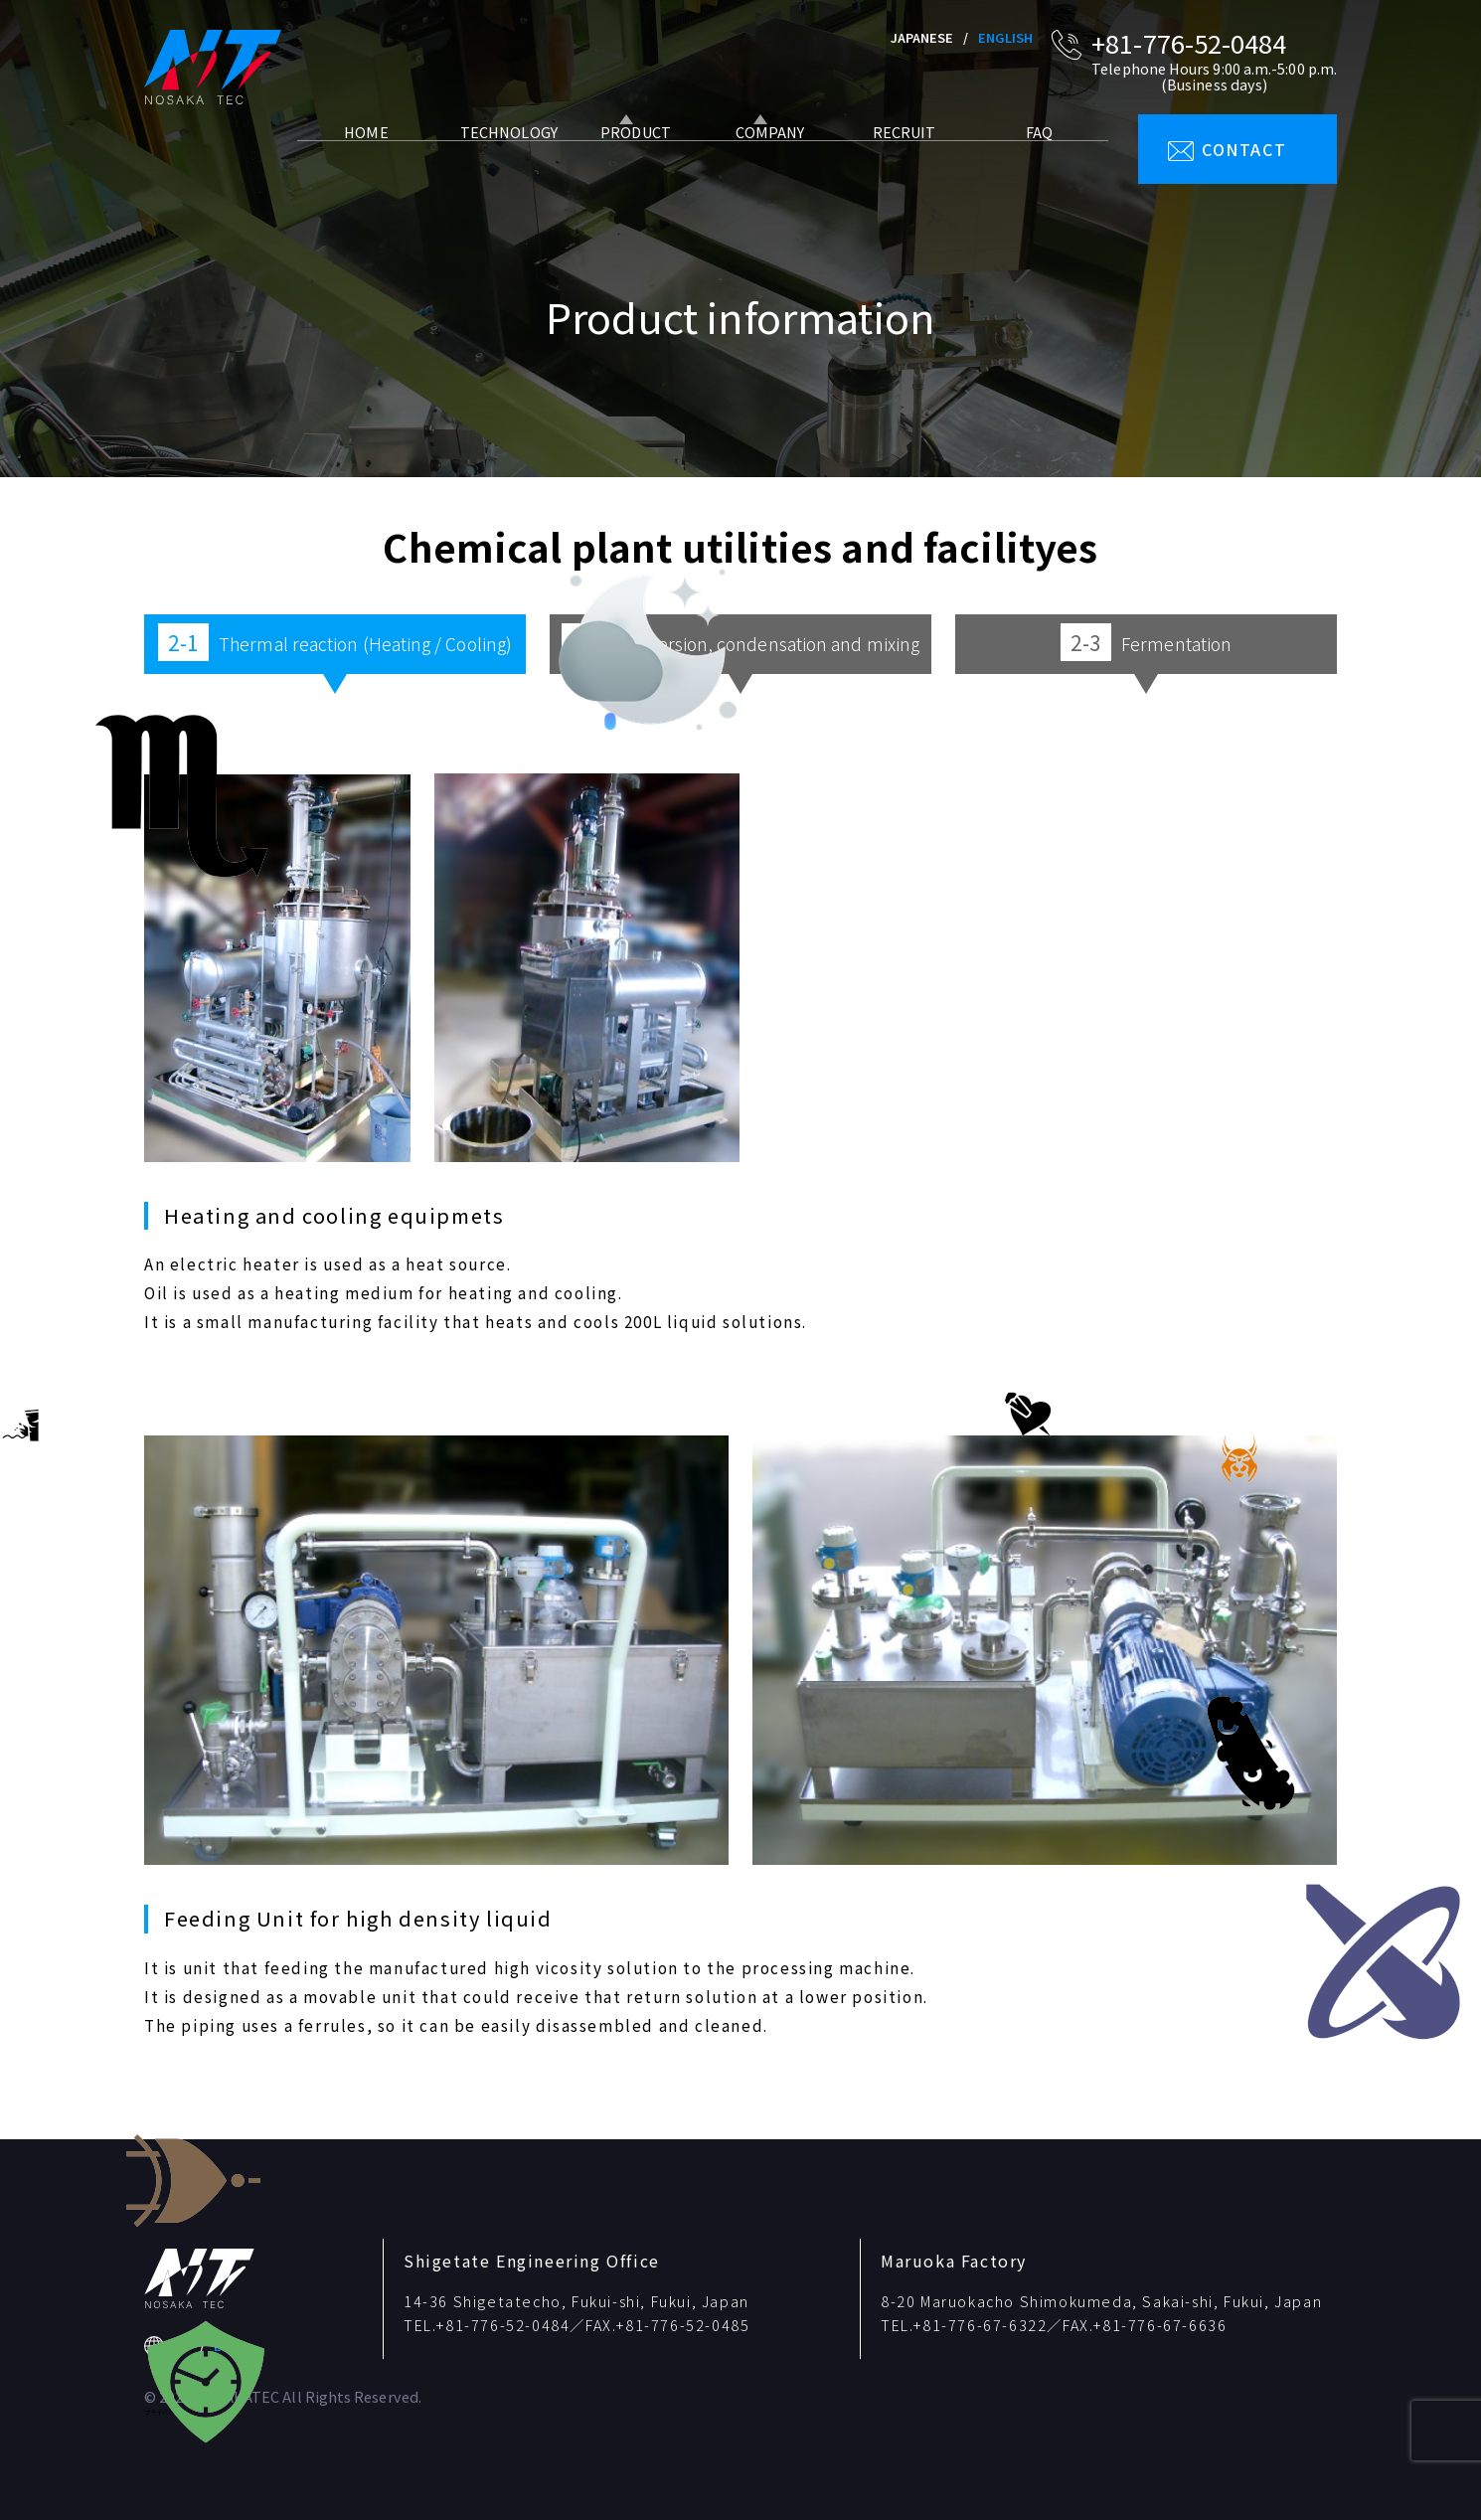 Image resolution: width=1481 pixels, height=2520 pixels. What do you see at coordinates (1250, 1753) in the screenshot?
I see `select pickle as a food item or ingredient` at bounding box center [1250, 1753].